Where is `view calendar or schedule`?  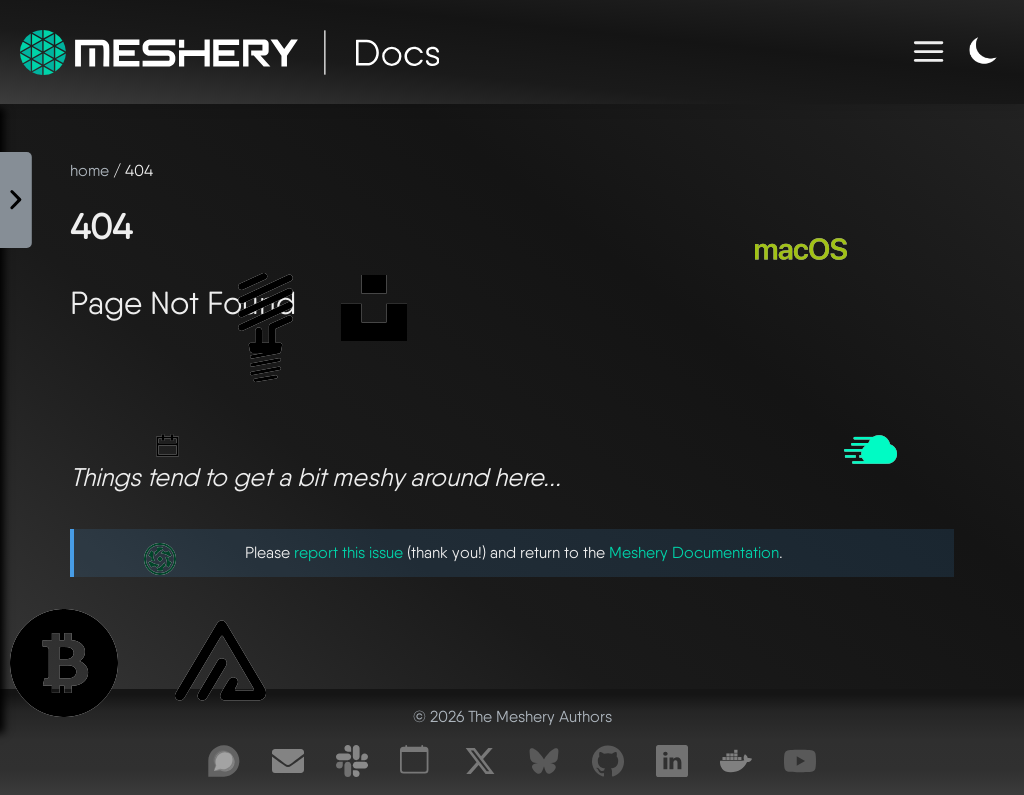 view calendar or schedule is located at coordinates (167, 446).